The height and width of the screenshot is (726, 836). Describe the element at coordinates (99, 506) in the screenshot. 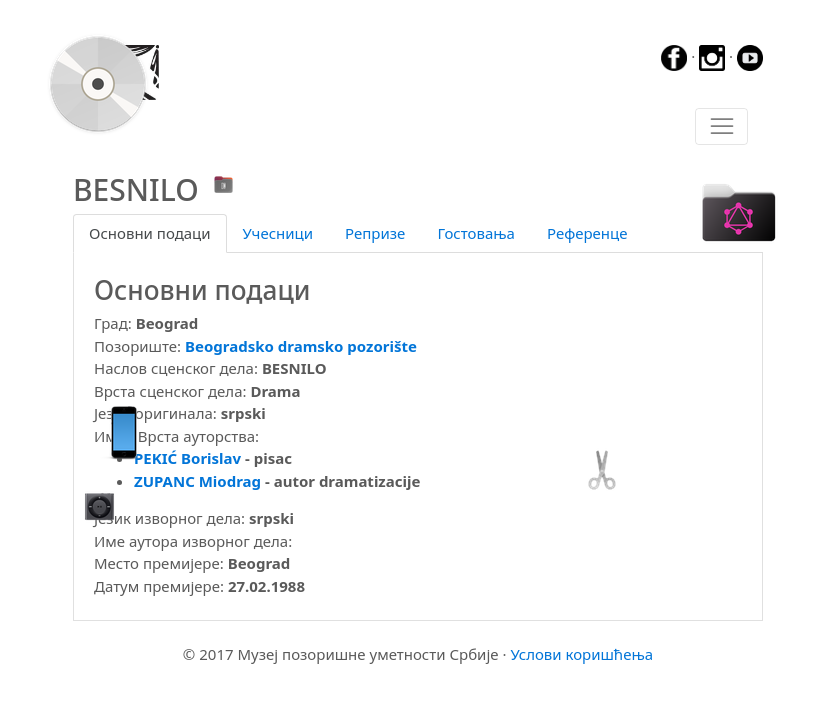

I see `manage your connected iPod shuffle device` at that location.